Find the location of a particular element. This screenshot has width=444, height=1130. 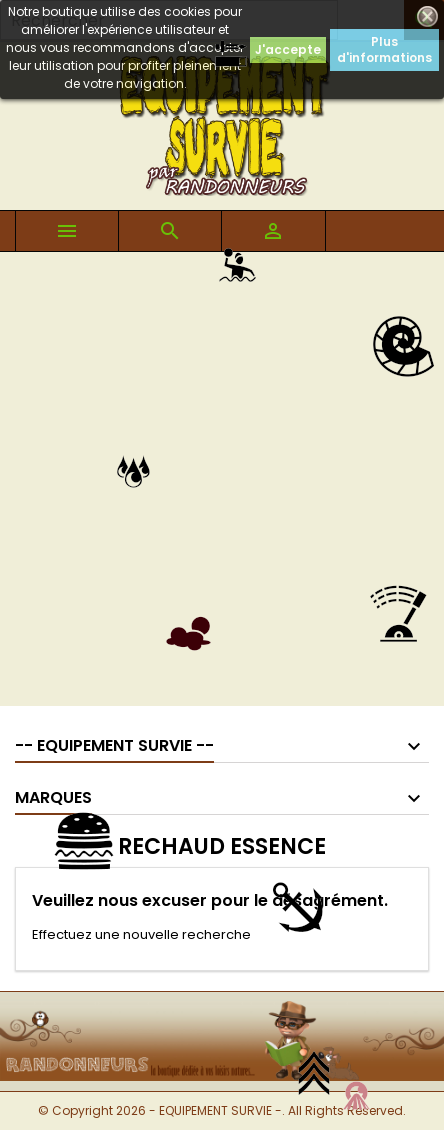

food or restaurant category is located at coordinates (84, 841).